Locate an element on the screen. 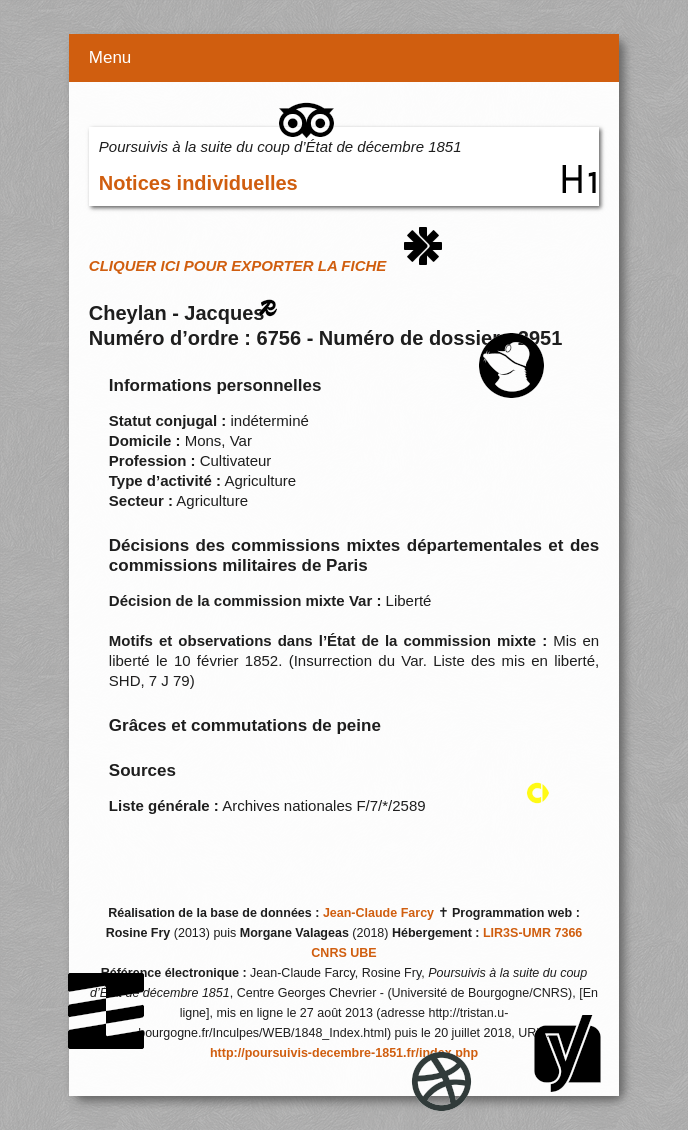  visit dribbble profile or portfolio is located at coordinates (441, 1081).